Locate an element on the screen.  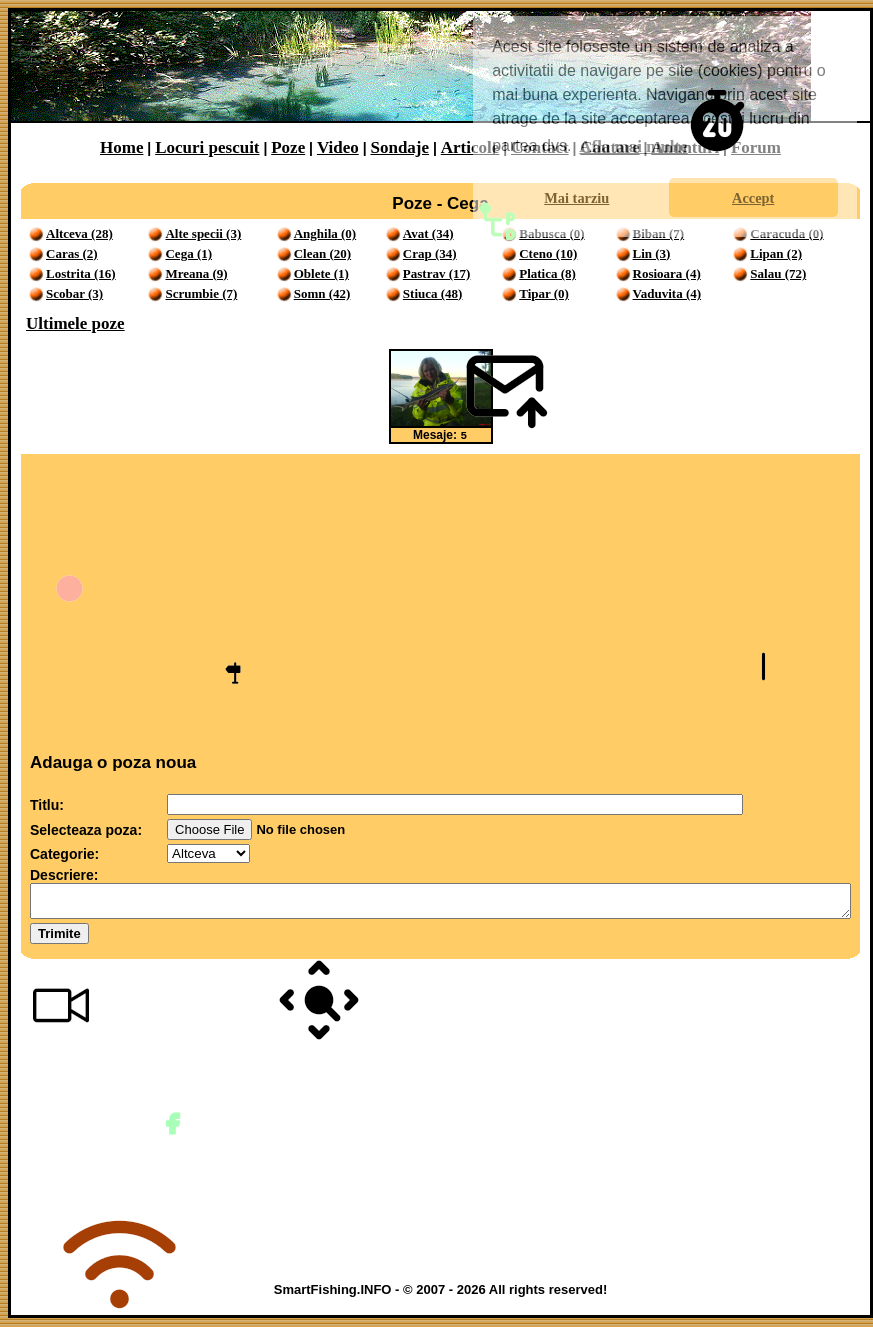
connect with Facebook is located at coordinates (172, 1123).